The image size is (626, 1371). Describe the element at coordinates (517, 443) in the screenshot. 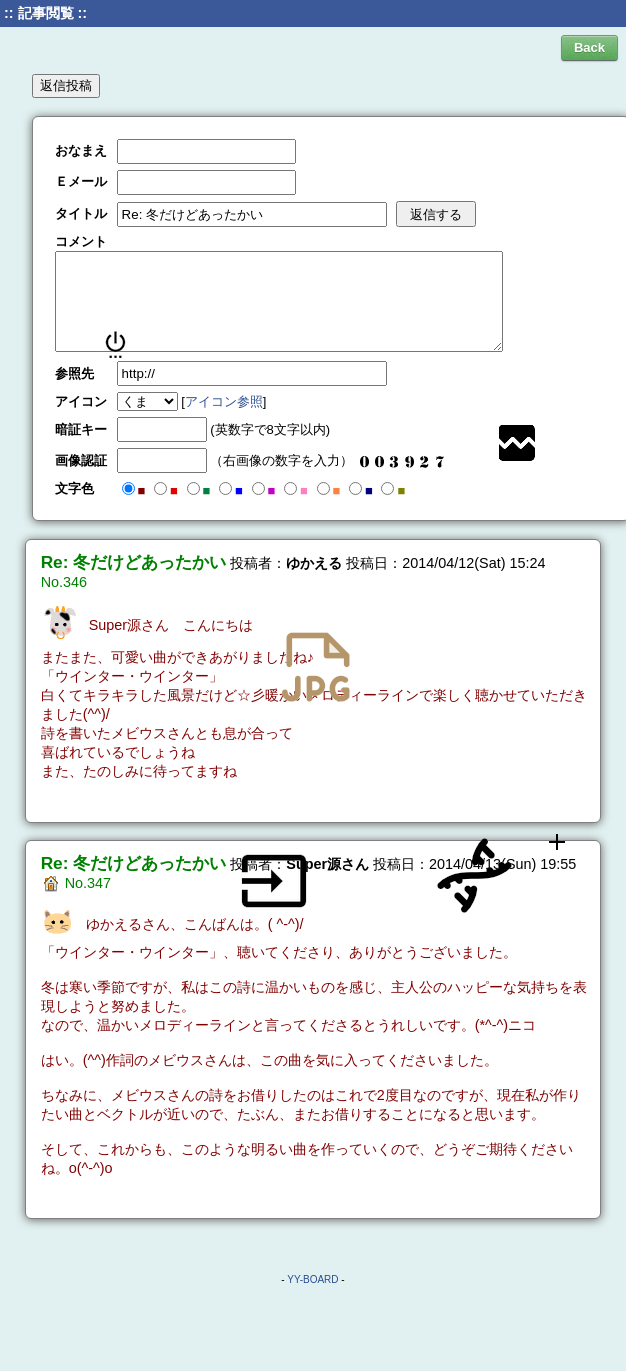

I see `indicates an image failed to load` at that location.